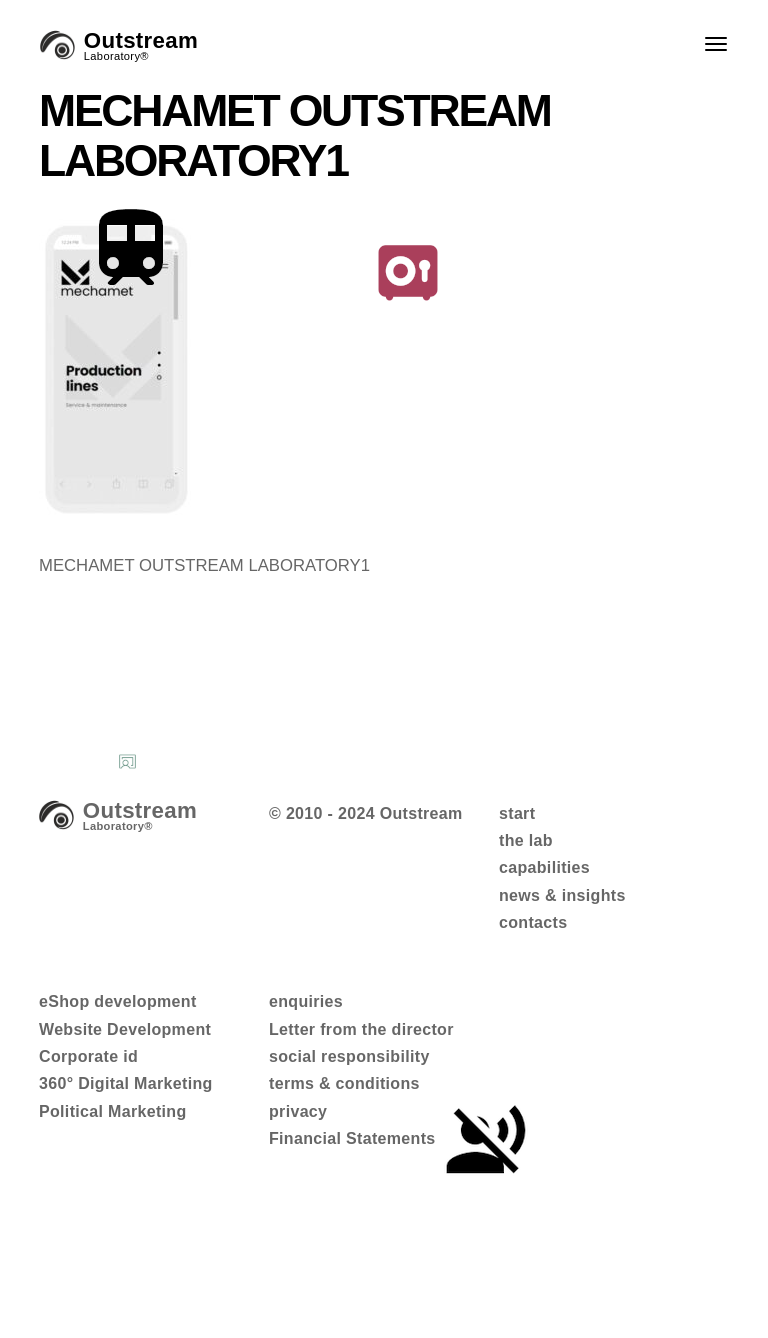 The image size is (768, 1338). Describe the element at coordinates (127, 761) in the screenshot. I see `access teaching or presentation tools` at that location.